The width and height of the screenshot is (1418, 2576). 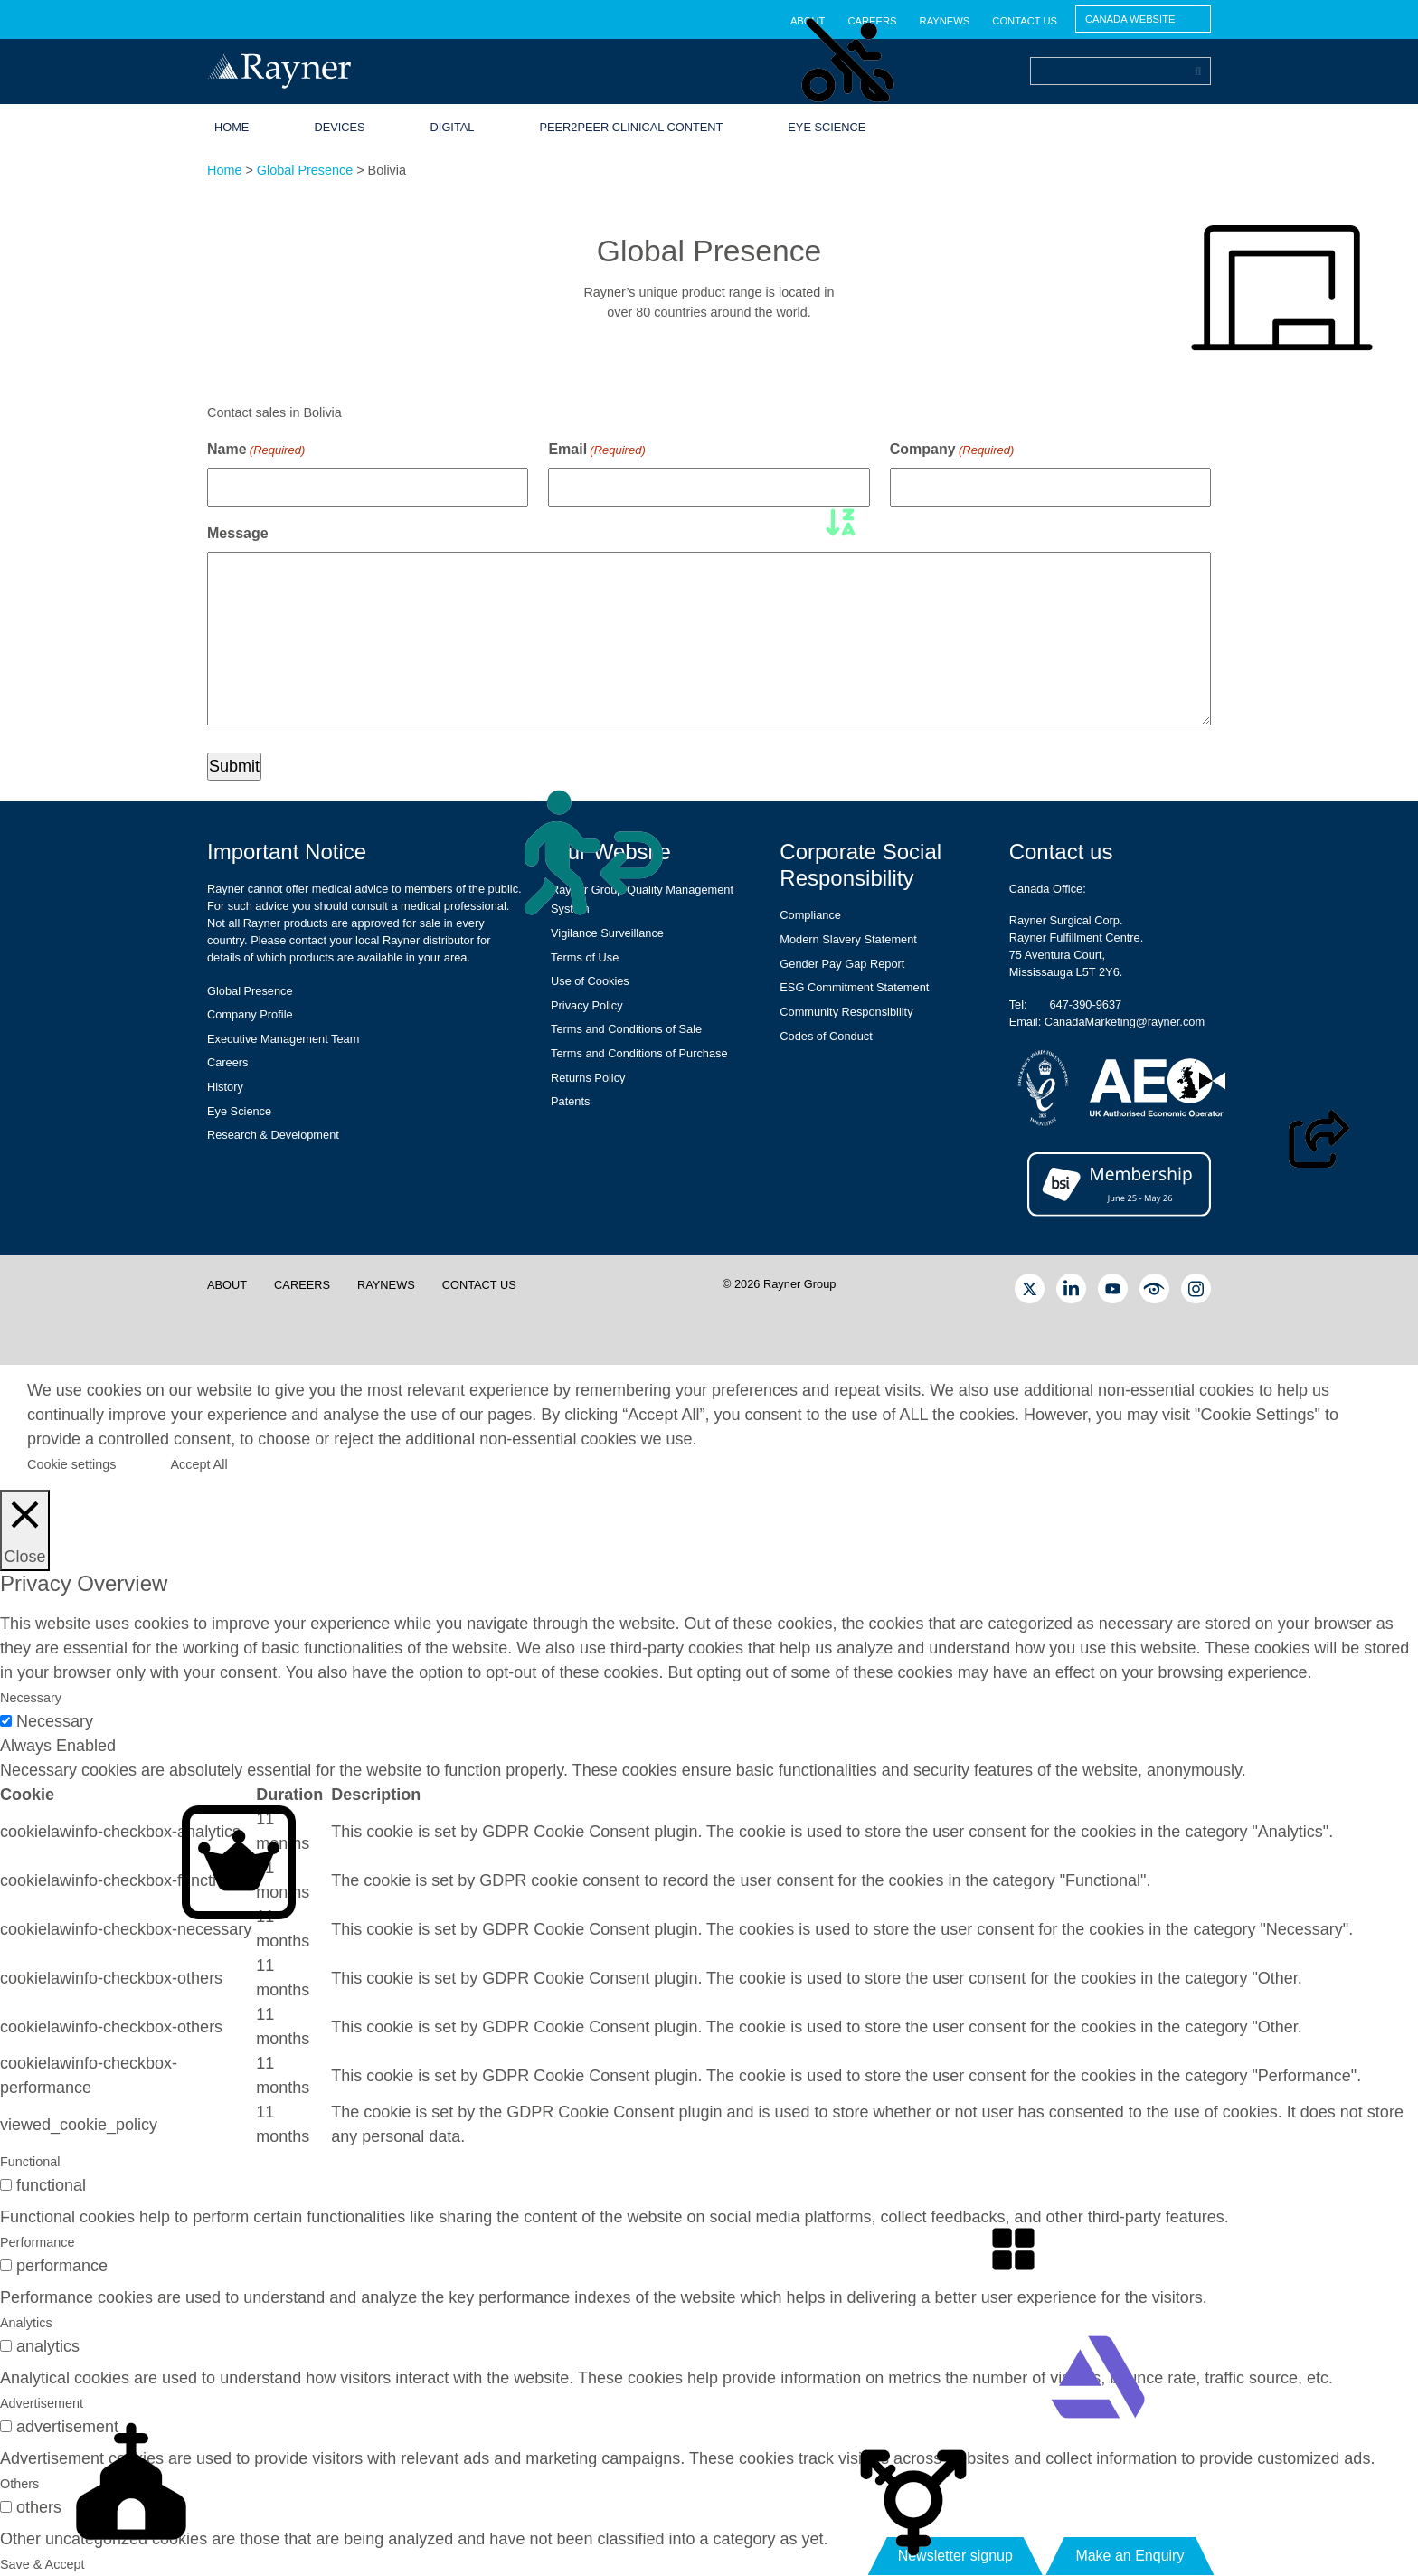 What do you see at coordinates (840, 522) in the screenshot?
I see `sort items alphabetically from Z to A` at bounding box center [840, 522].